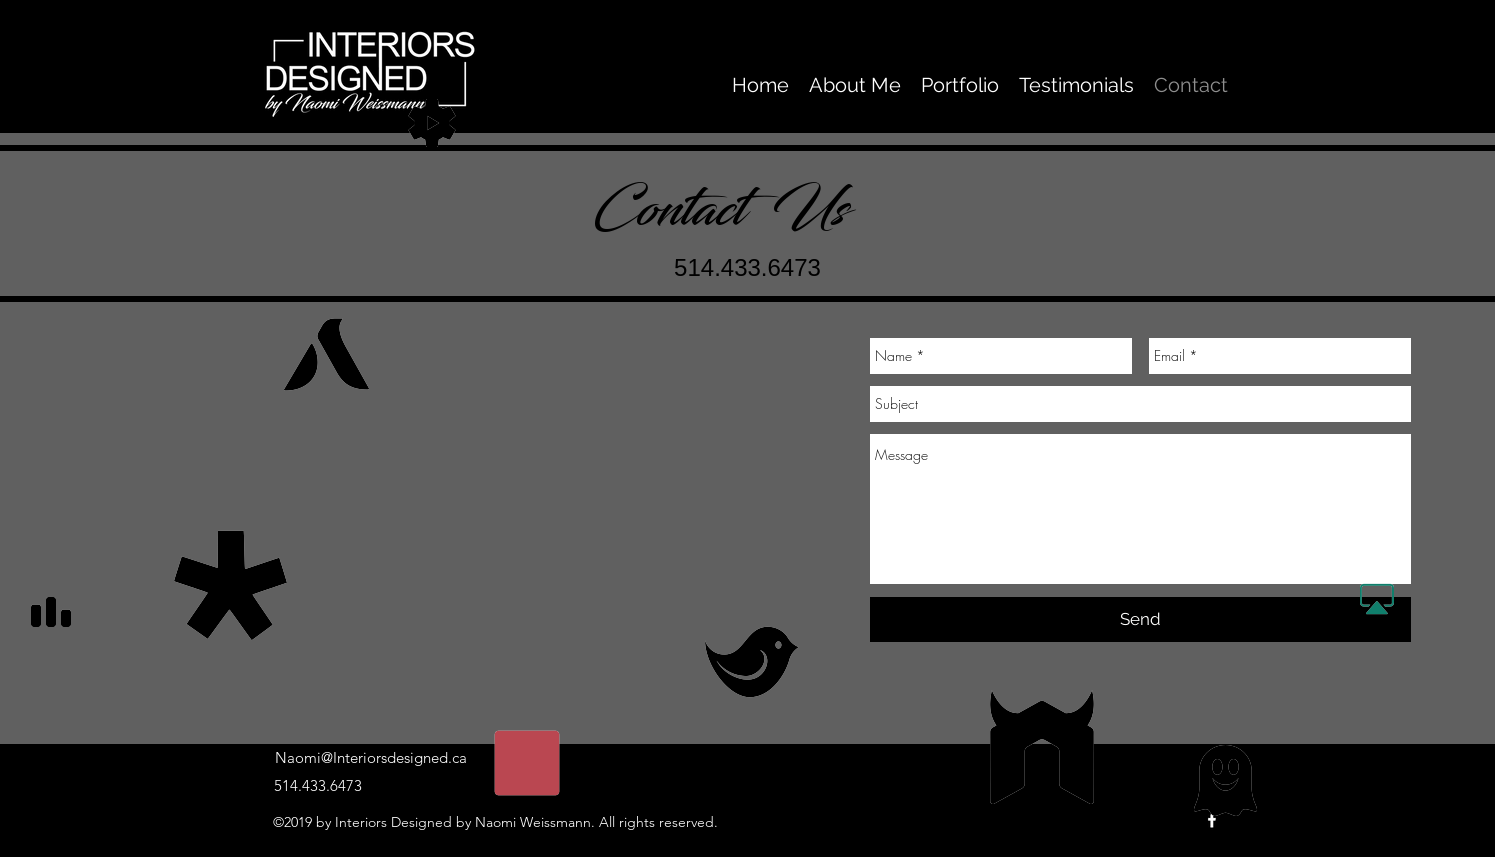 The image size is (1495, 857). What do you see at coordinates (1225, 780) in the screenshot?
I see `open ghostery privacy browser extension` at bounding box center [1225, 780].